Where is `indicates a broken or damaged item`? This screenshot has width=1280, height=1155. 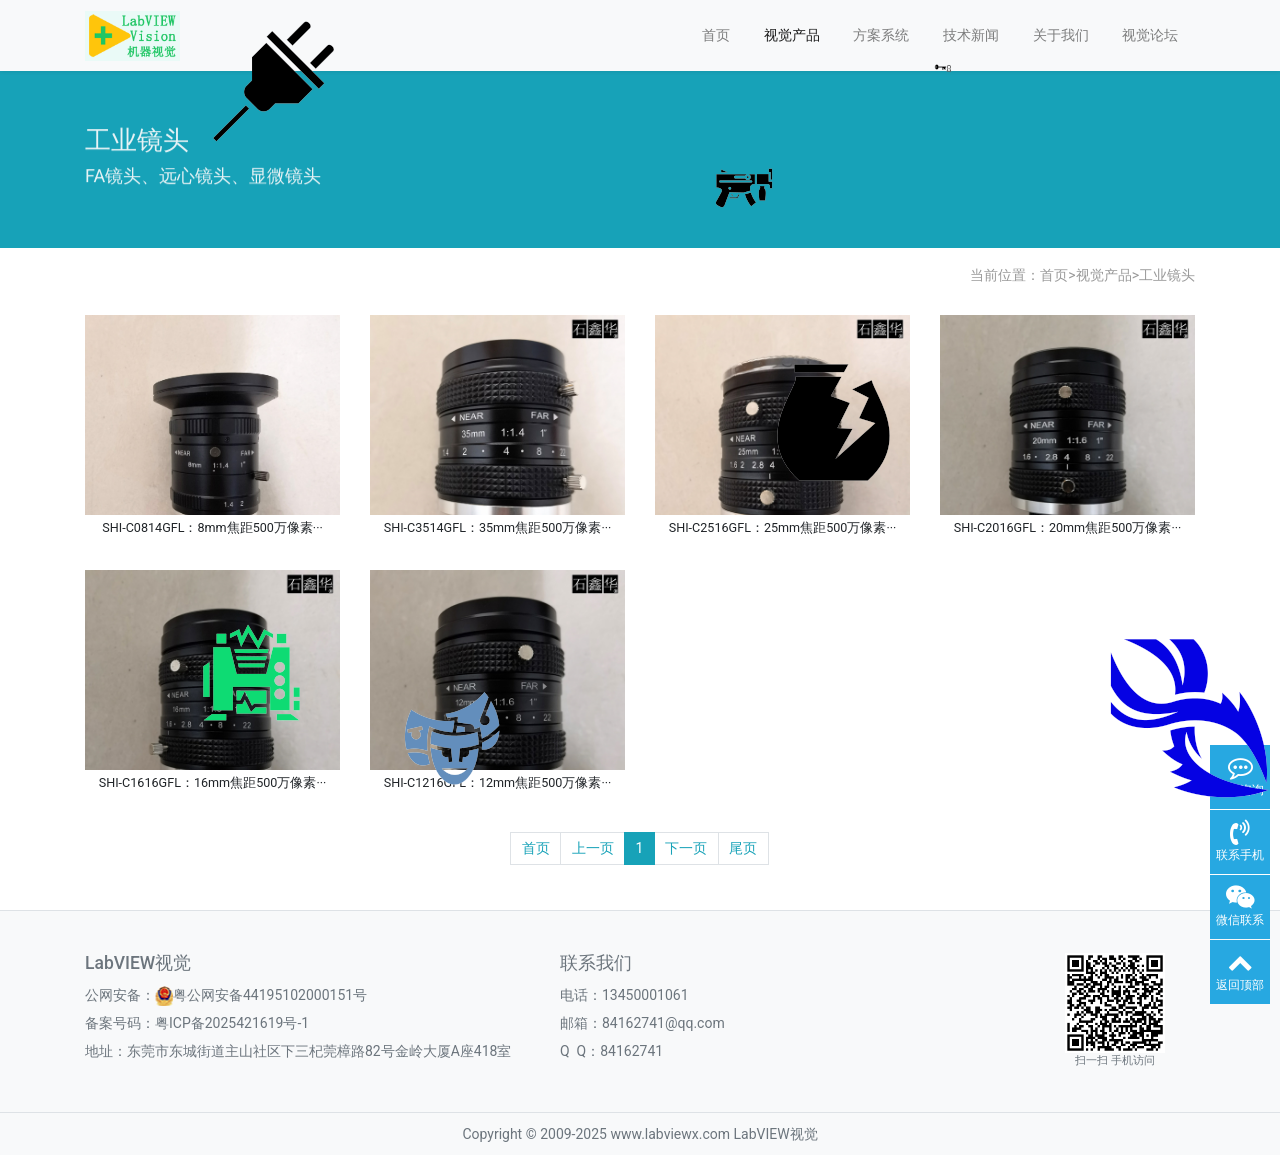
indicates a broken or damaged item is located at coordinates (833, 422).